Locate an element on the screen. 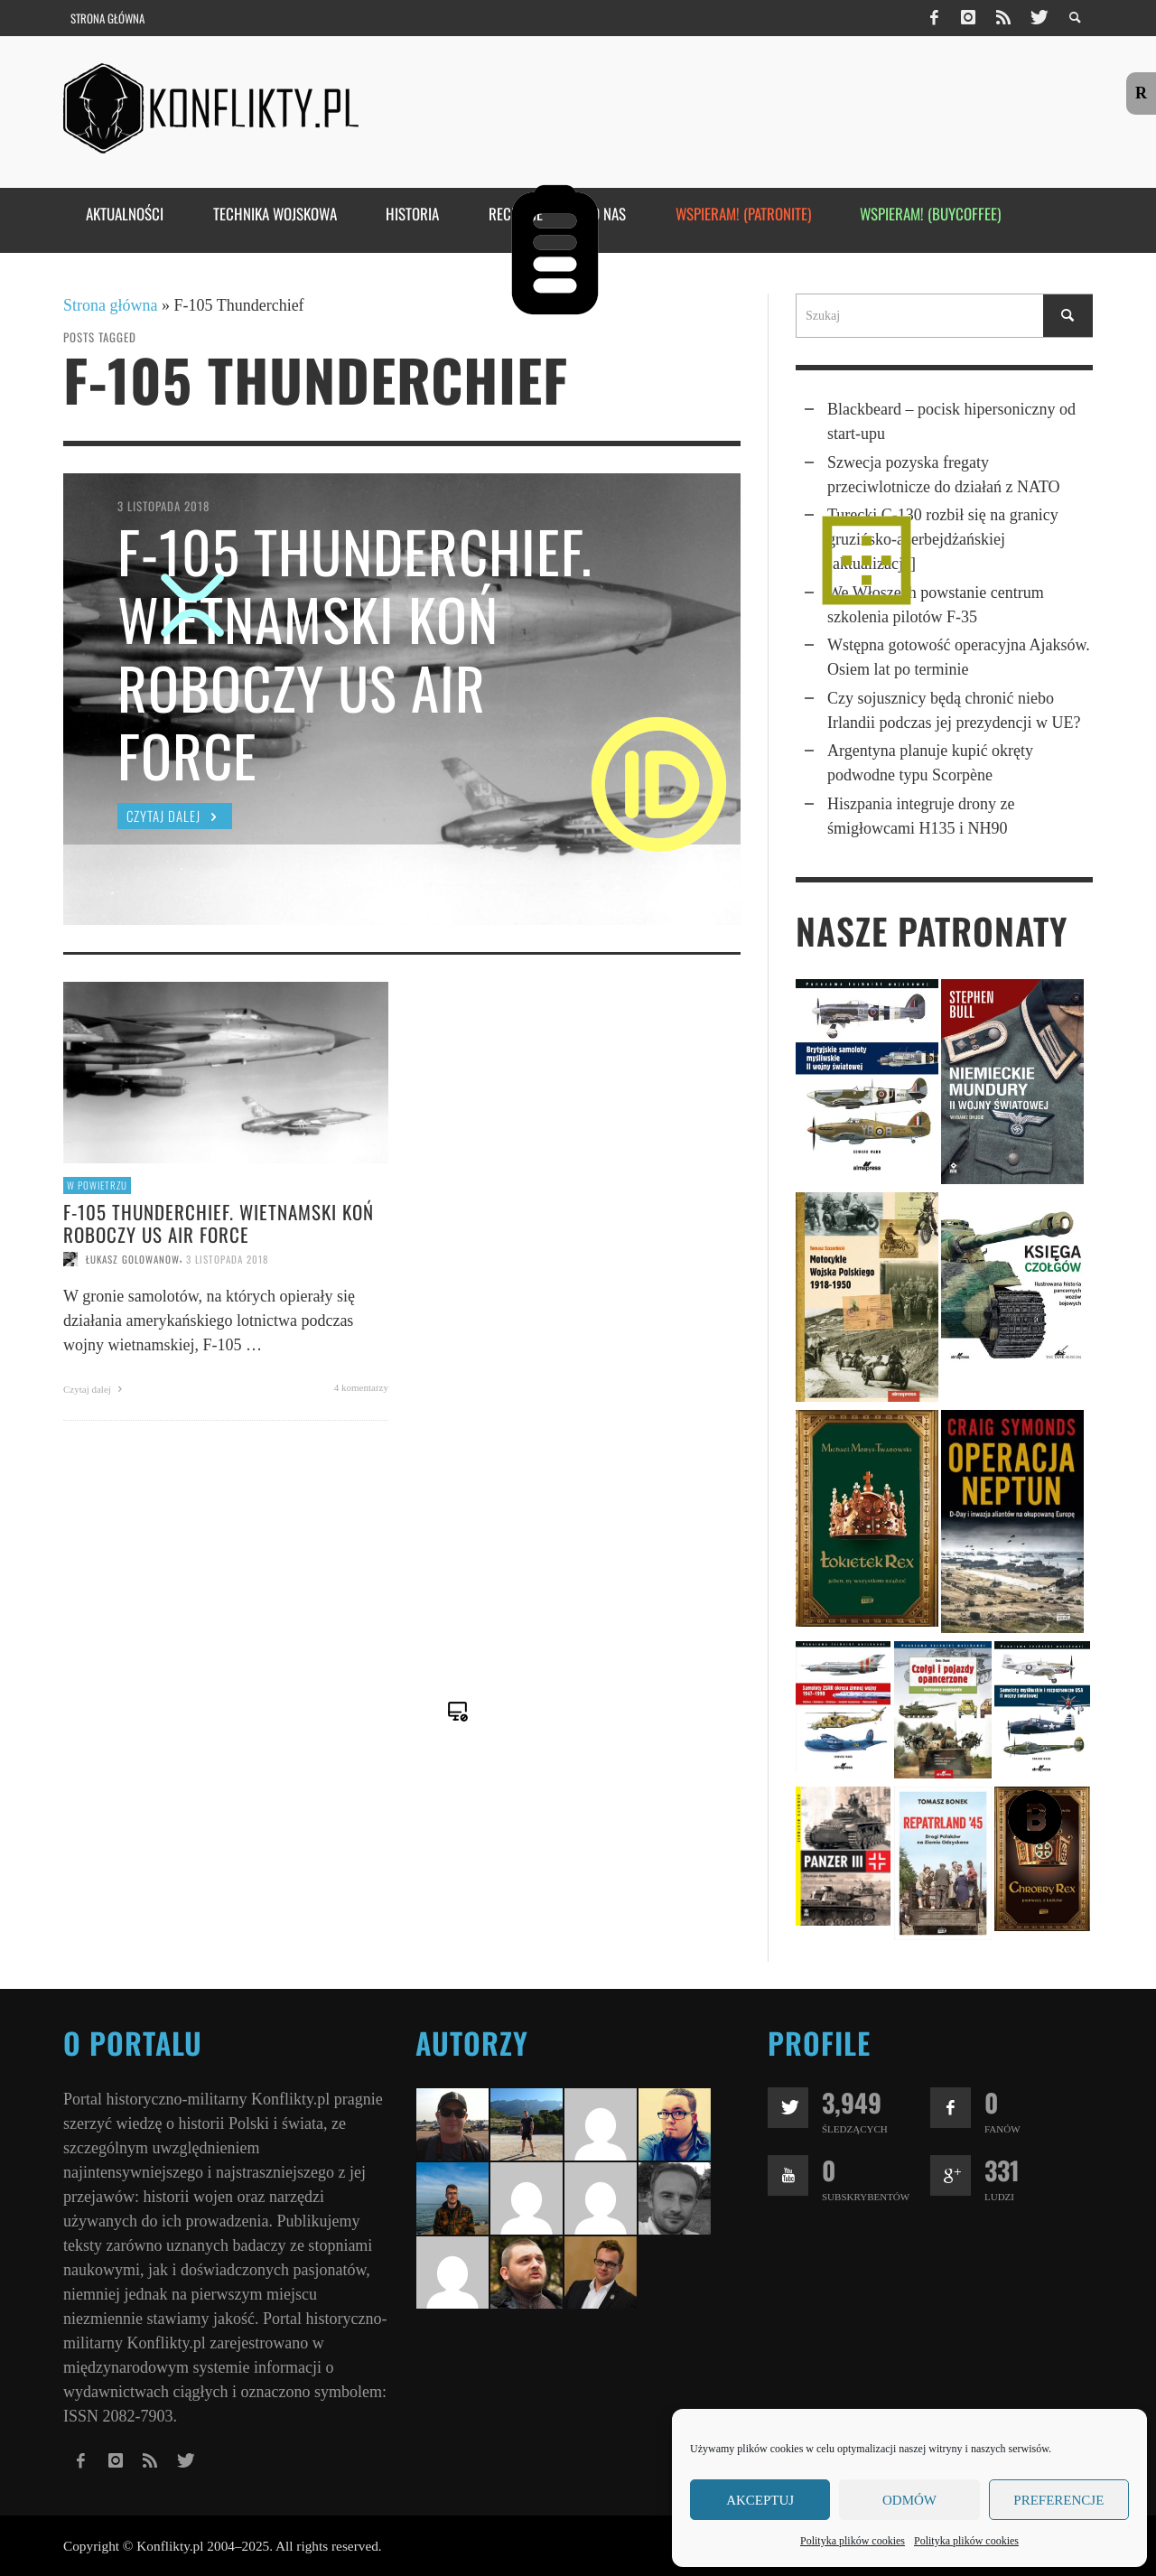 The image size is (1156, 2576). apply outer border to selection is located at coordinates (866, 560).